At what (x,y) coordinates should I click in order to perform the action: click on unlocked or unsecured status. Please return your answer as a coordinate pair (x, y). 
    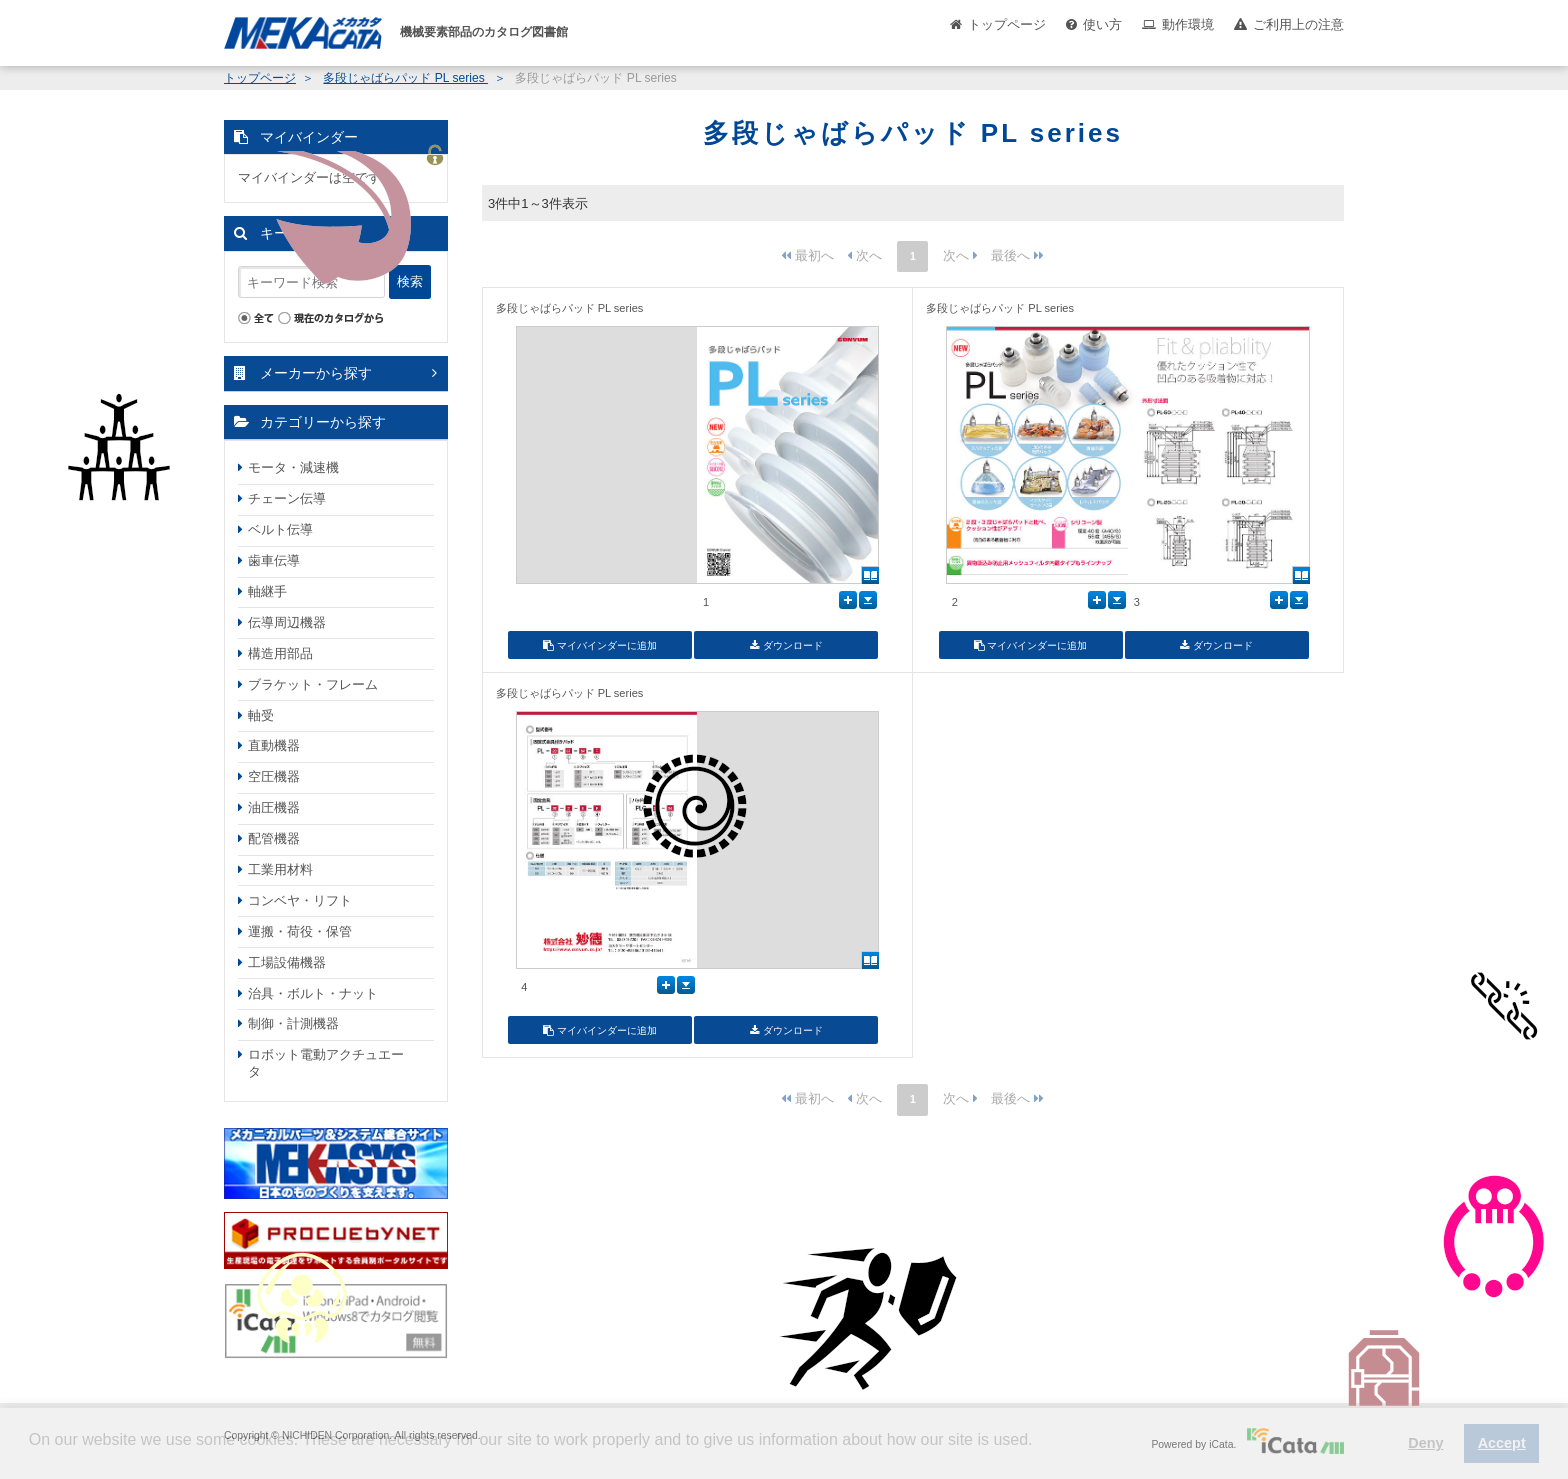
    Looking at the image, I should click on (435, 155).